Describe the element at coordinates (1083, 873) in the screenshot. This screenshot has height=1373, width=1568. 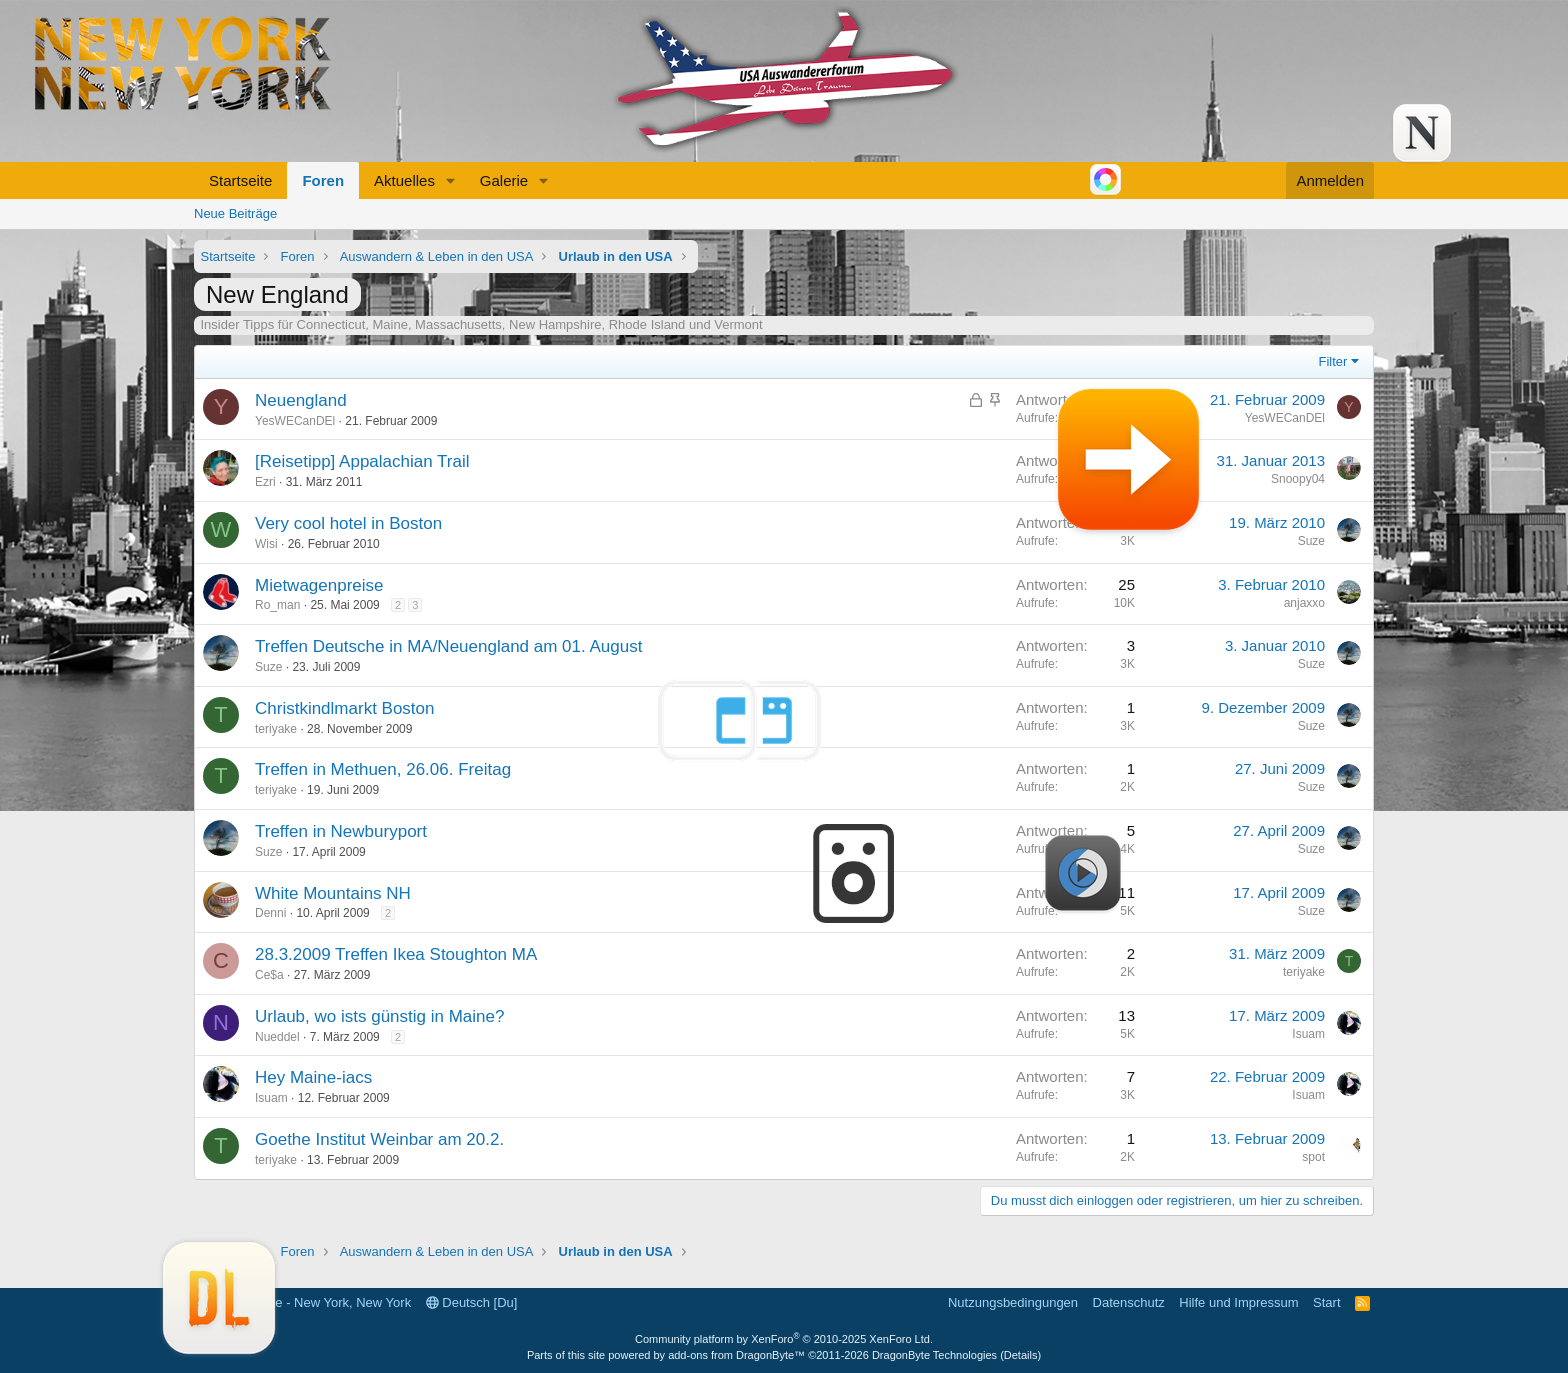
I see `open openshot video editor` at that location.